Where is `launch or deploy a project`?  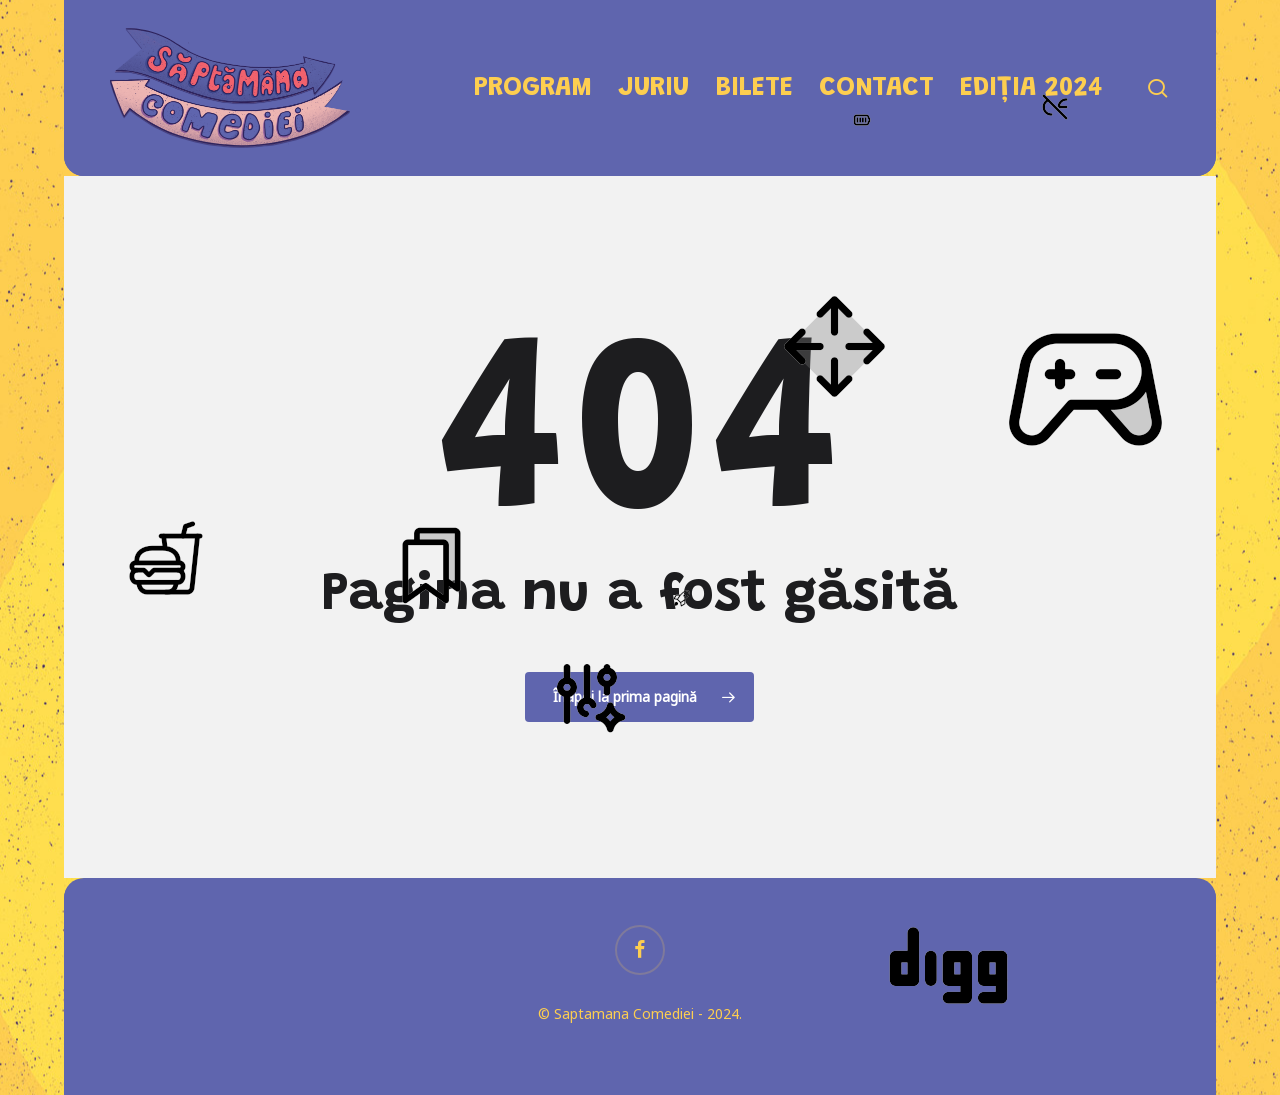
launch or deploy a project is located at coordinates (681, 598).